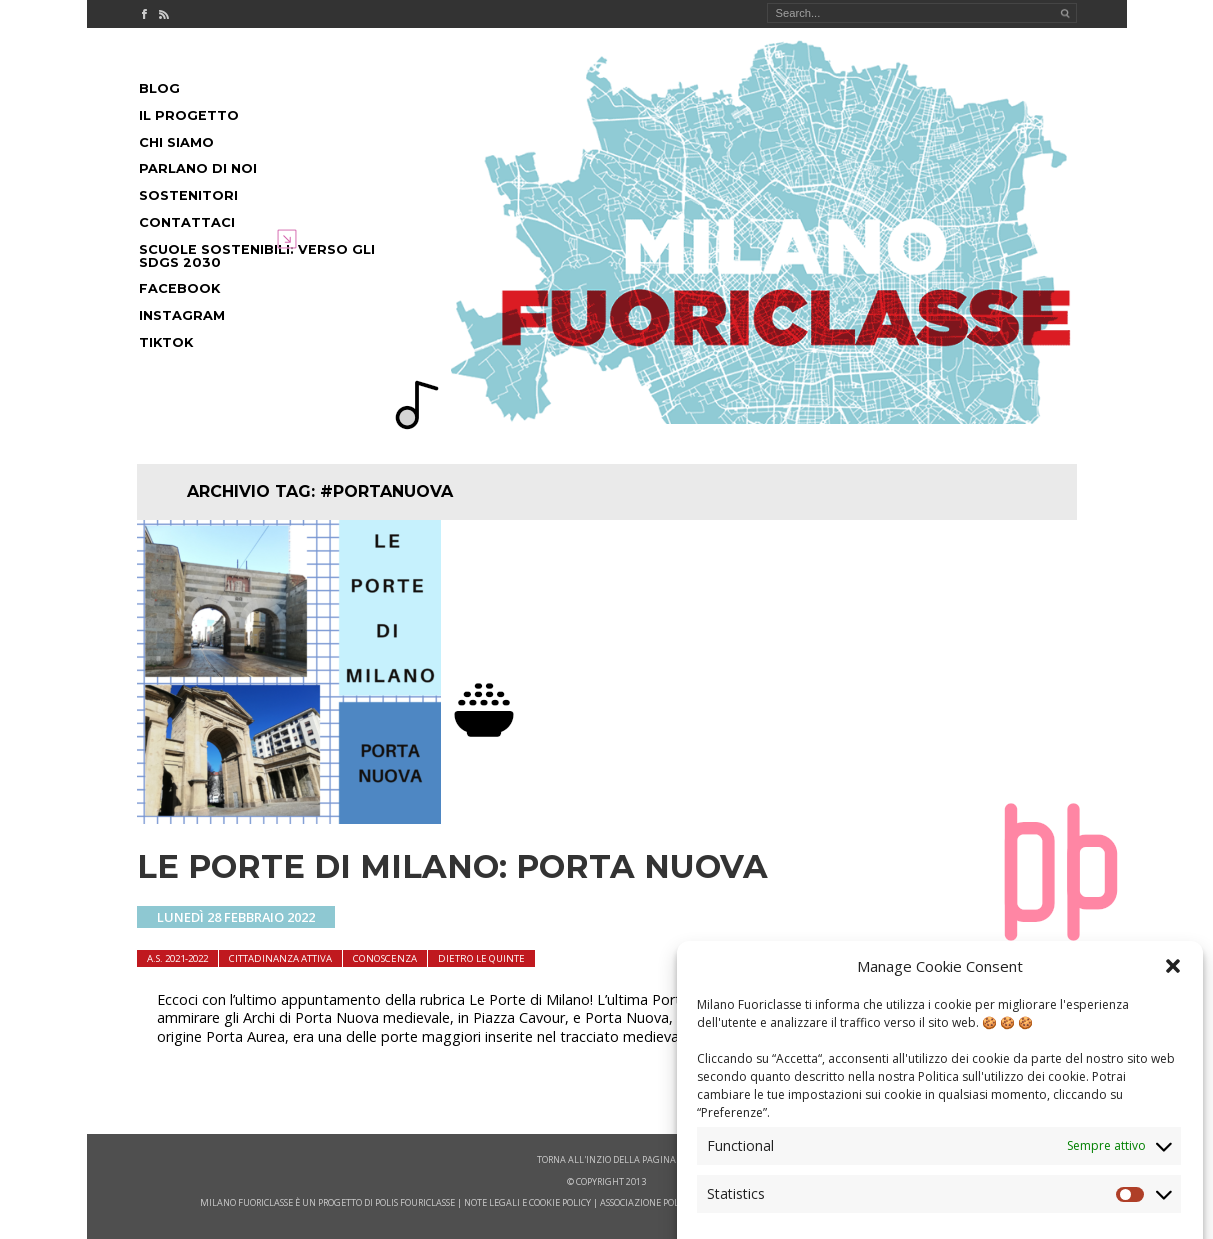 The image size is (1213, 1239). I want to click on distribute objects from the left edge, so click(1061, 872).